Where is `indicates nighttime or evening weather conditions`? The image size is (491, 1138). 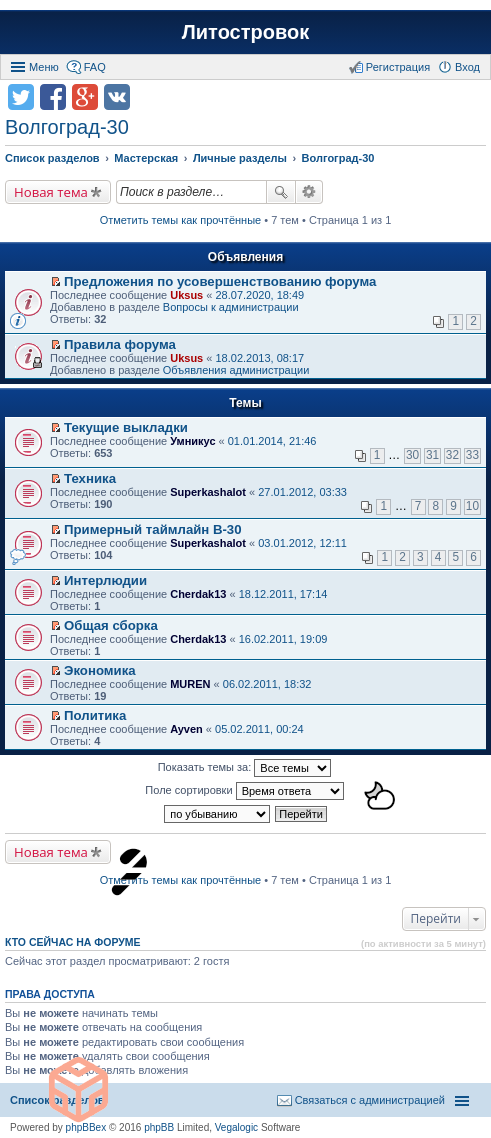
indicates nighttime or evening weather conditions is located at coordinates (379, 797).